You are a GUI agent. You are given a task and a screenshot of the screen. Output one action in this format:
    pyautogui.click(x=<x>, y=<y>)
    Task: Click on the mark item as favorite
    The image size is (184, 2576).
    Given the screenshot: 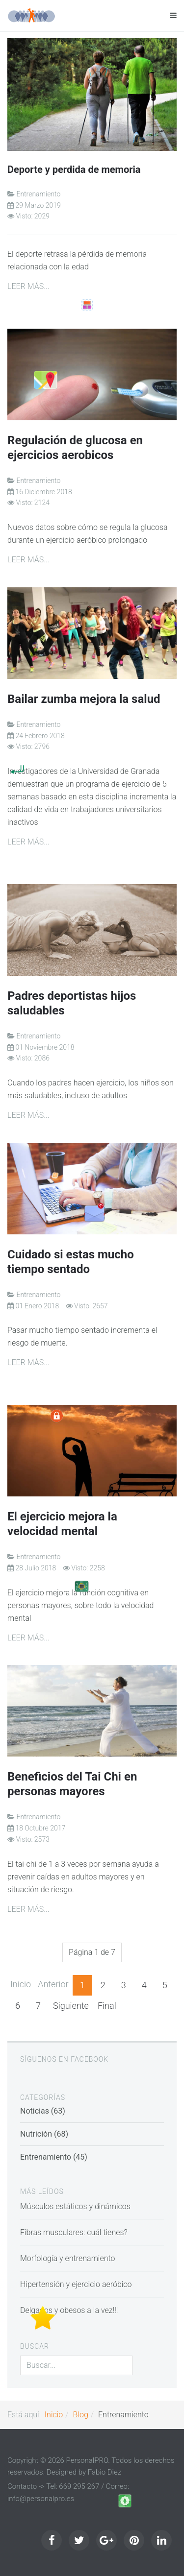 What is the action you would take?
    pyautogui.click(x=43, y=2318)
    